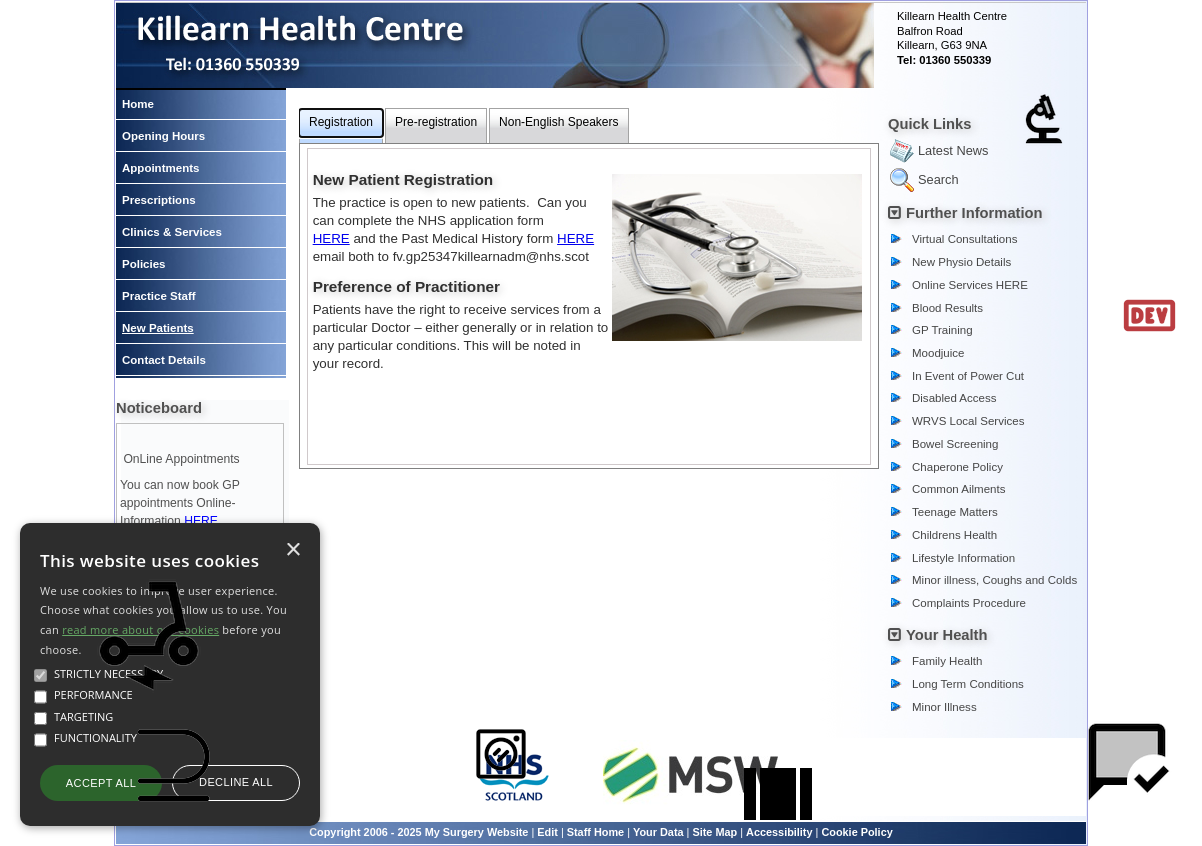 The image size is (1202, 846). I want to click on mark a conversation as read, so click(1127, 762).